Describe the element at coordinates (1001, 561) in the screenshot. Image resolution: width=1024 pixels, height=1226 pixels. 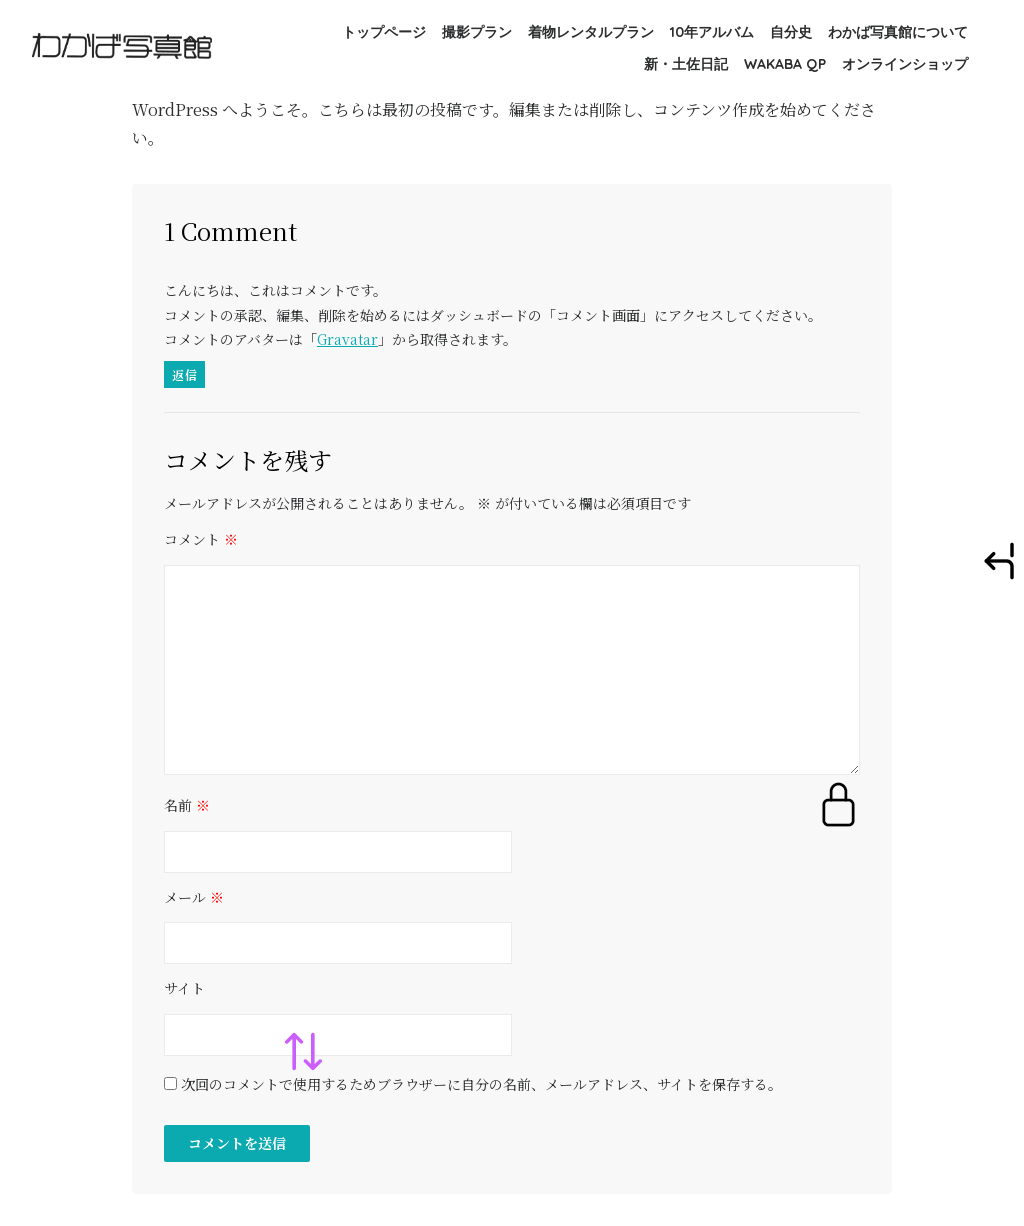
I see `take the next left turn` at that location.